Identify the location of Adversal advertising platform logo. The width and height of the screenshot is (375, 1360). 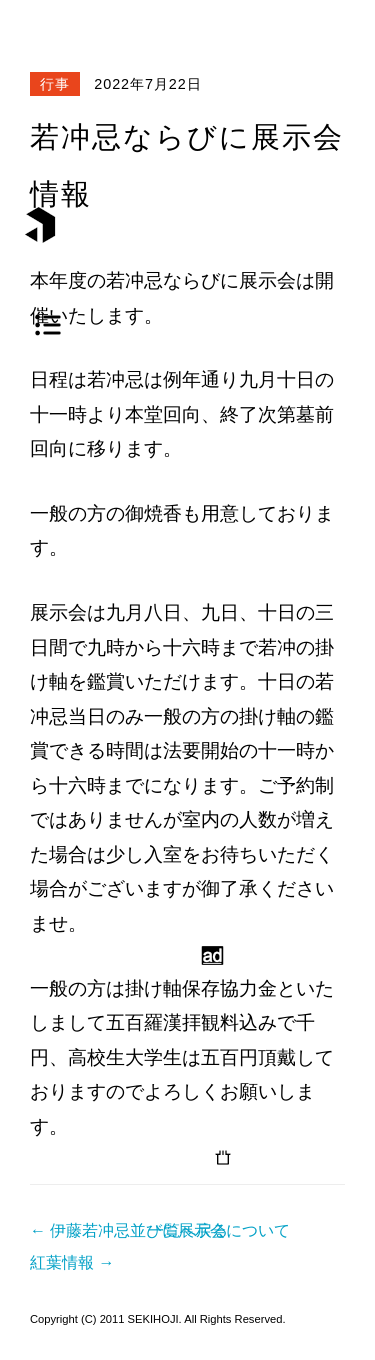
(212, 955).